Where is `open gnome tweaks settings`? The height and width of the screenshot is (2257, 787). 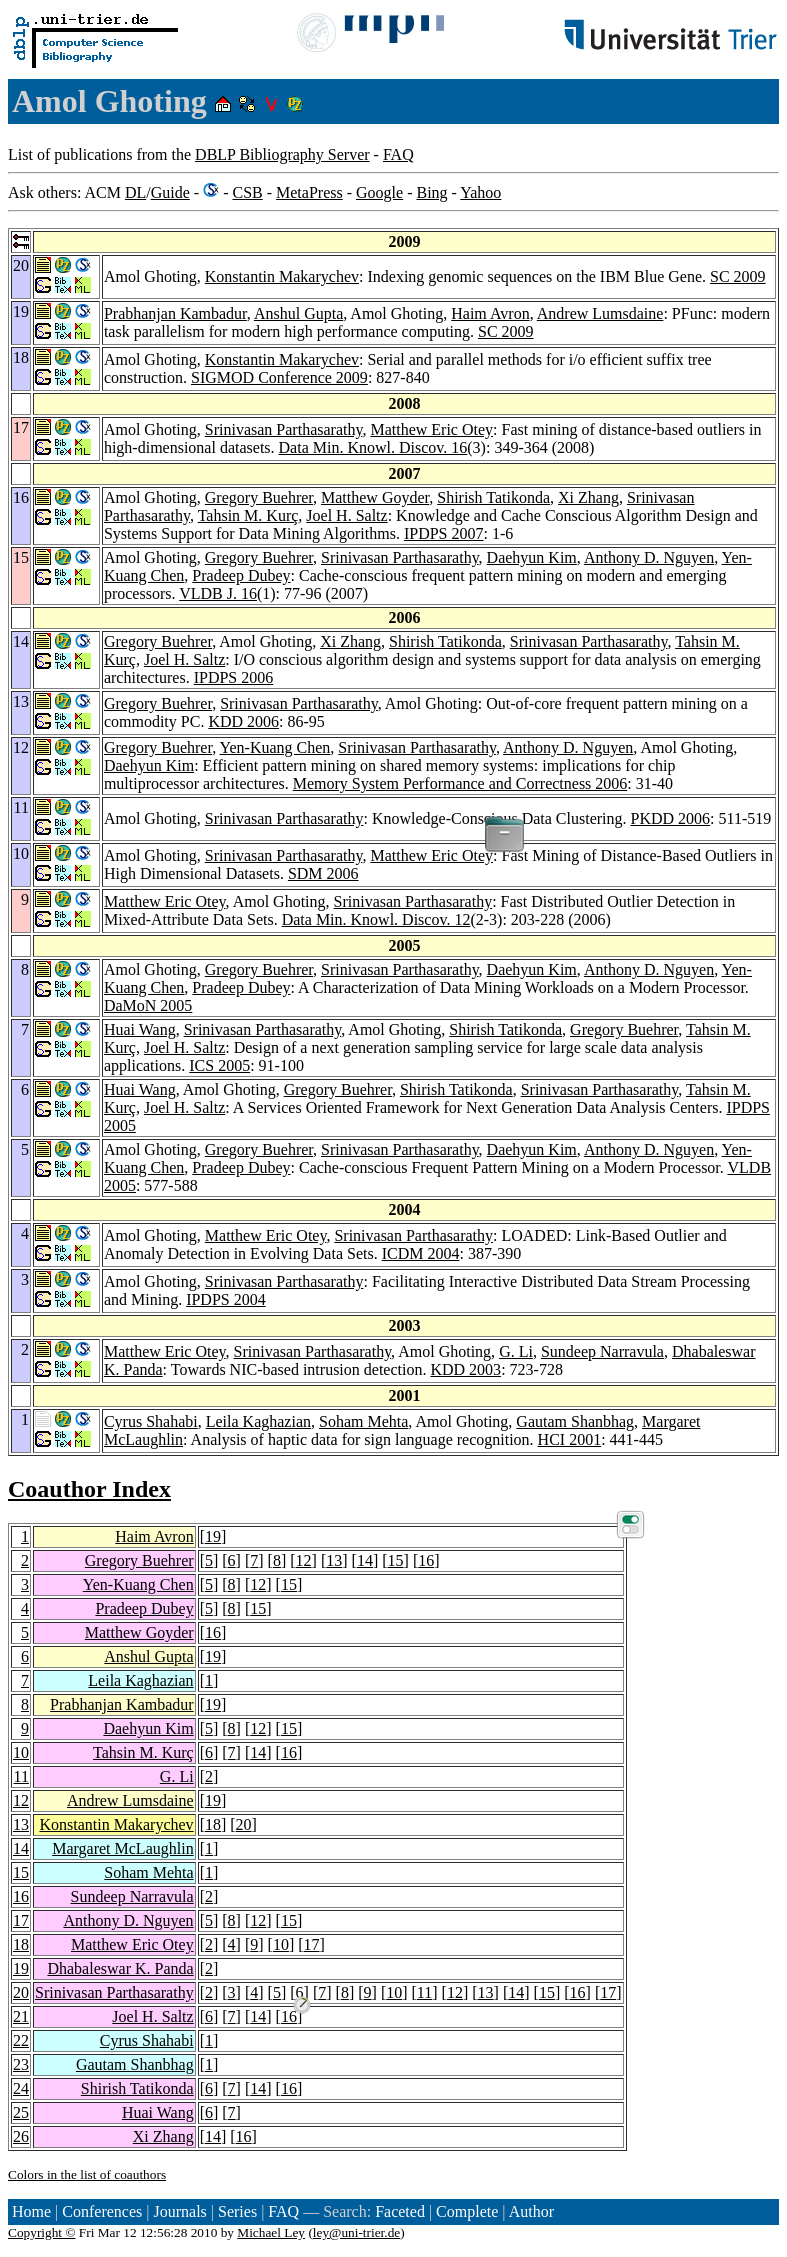
open gnome tweaks settings is located at coordinates (630, 1524).